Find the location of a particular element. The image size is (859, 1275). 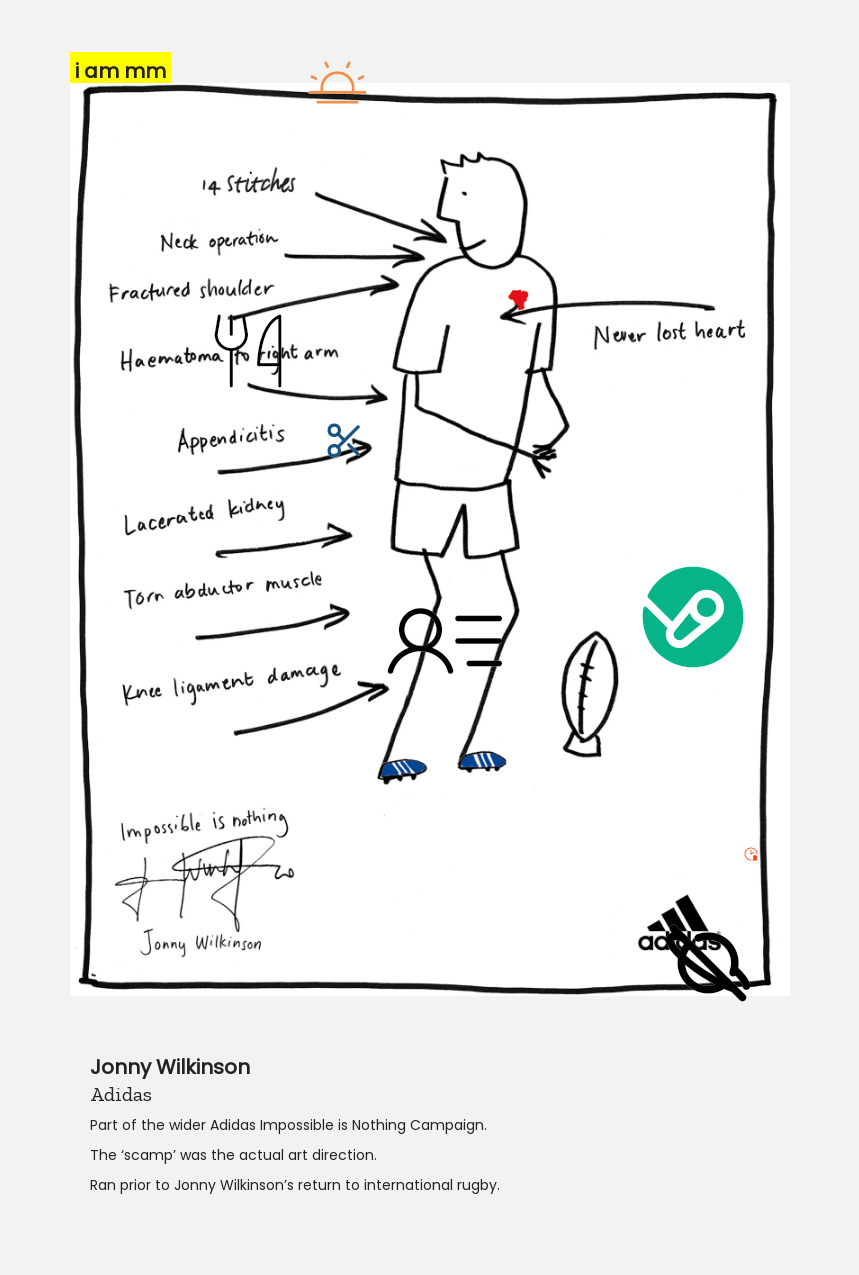

find nearby restaurants or dining options is located at coordinates (249, 349).